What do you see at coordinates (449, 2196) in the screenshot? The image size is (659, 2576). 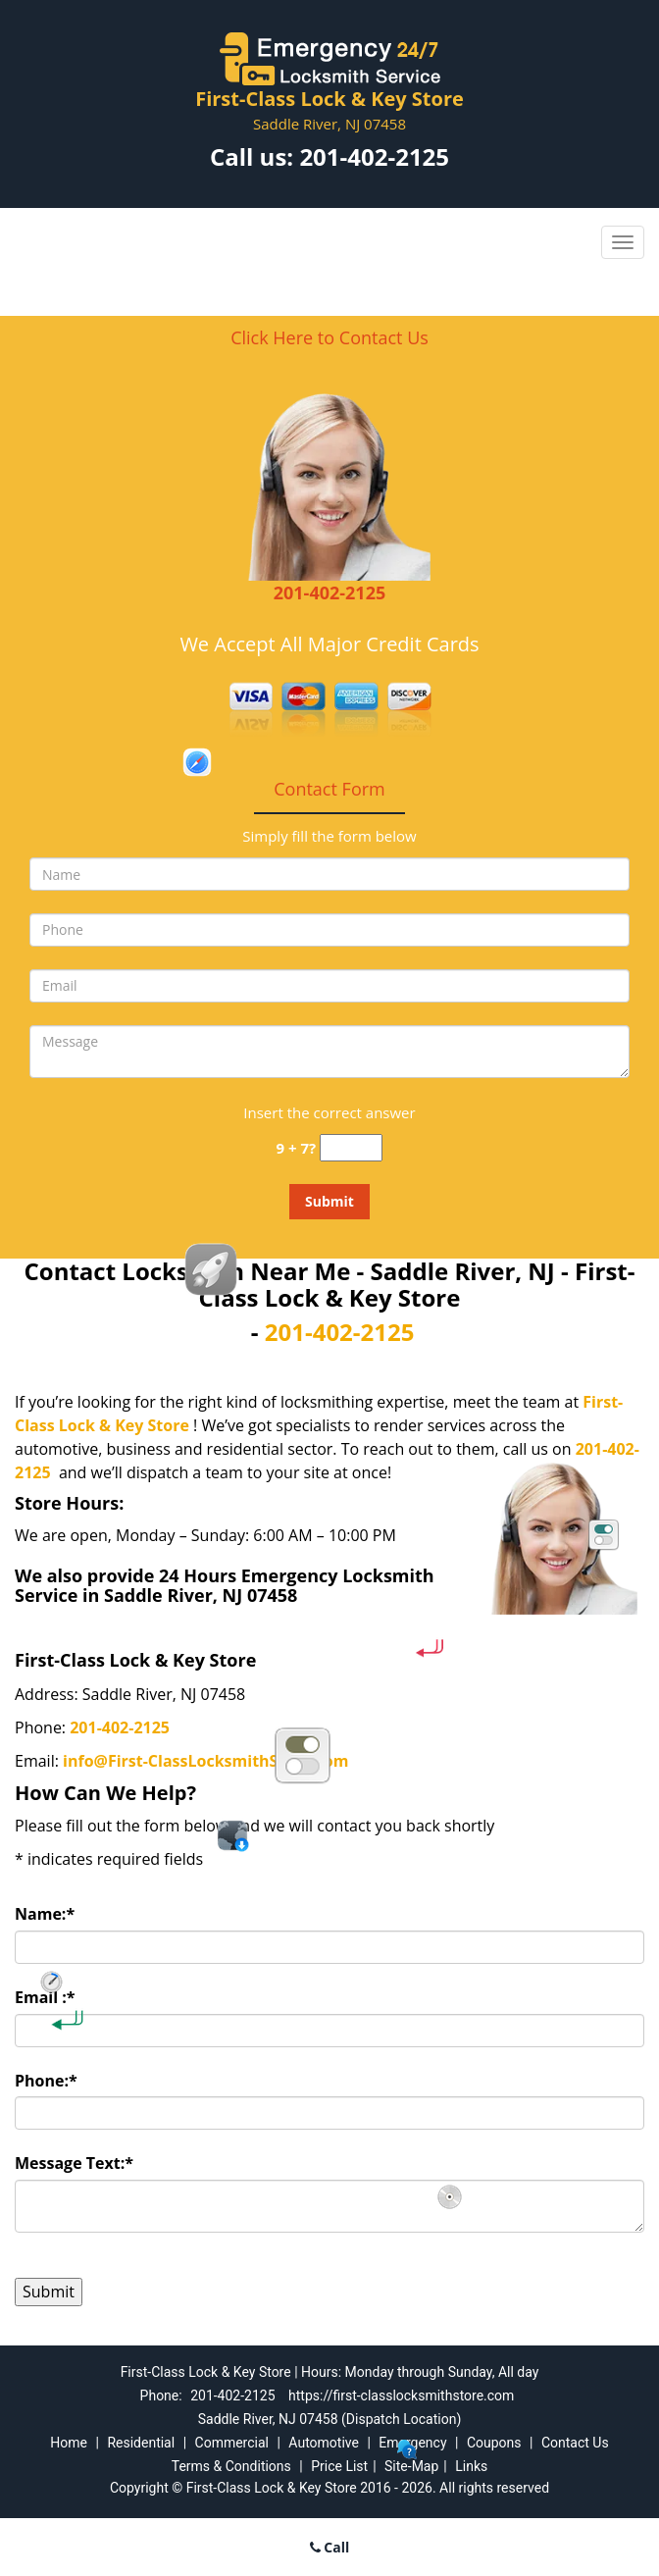 I see `indicates a DVD-RW drive or rewritable disc device` at bounding box center [449, 2196].